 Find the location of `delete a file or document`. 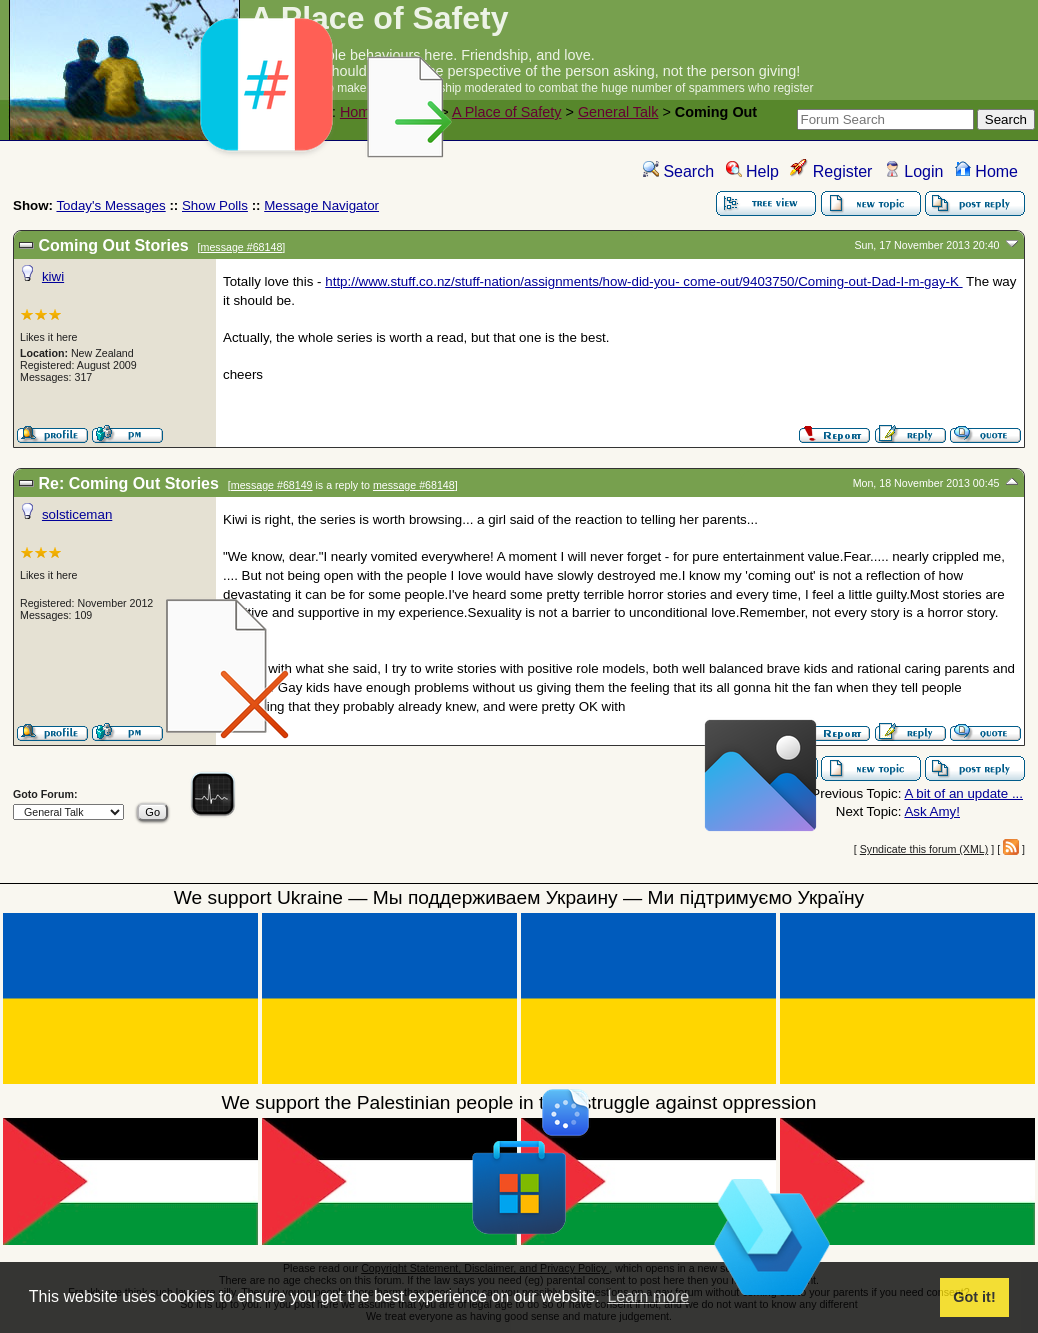

delete a file or document is located at coordinates (216, 666).